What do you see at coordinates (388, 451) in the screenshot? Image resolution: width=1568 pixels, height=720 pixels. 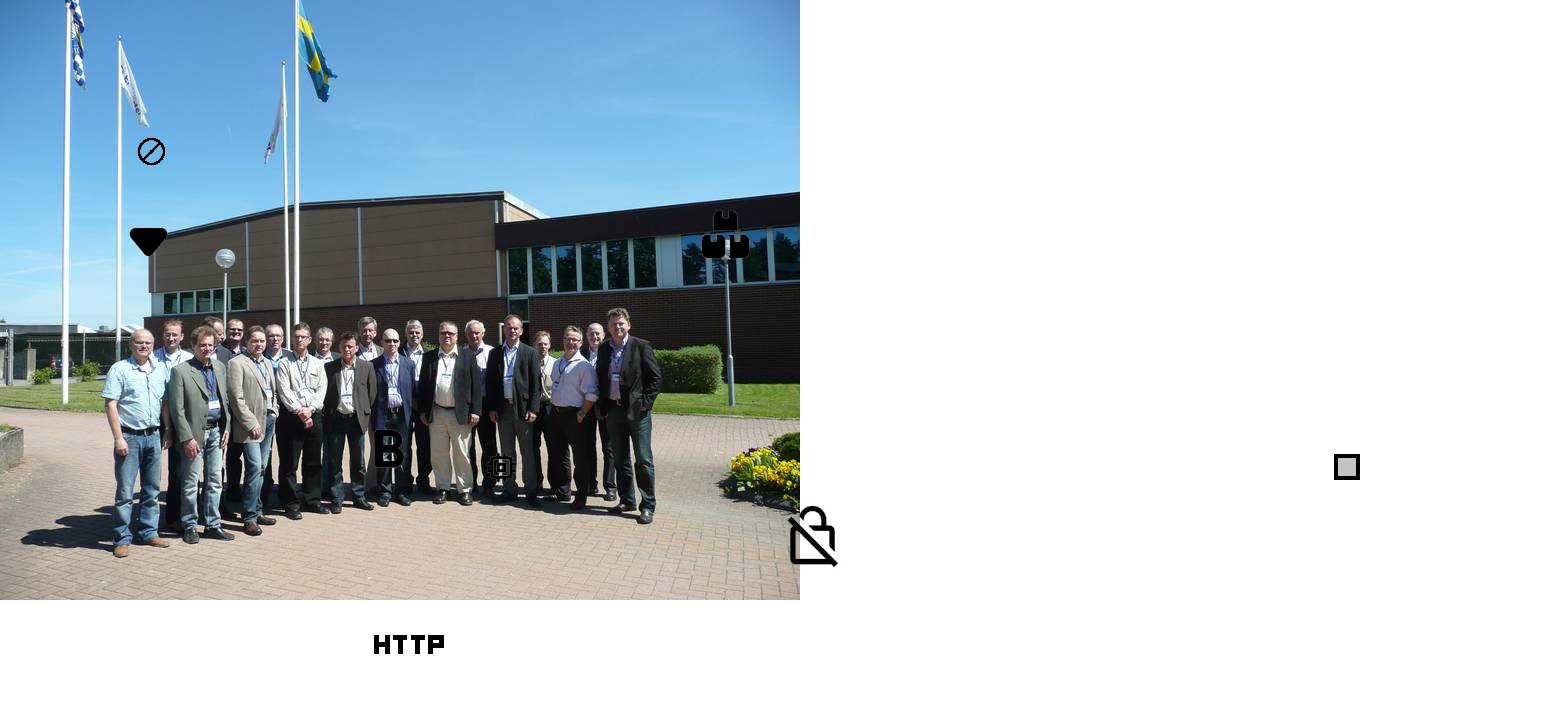 I see `apply bold formatting to selected text` at bounding box center [388, 451].